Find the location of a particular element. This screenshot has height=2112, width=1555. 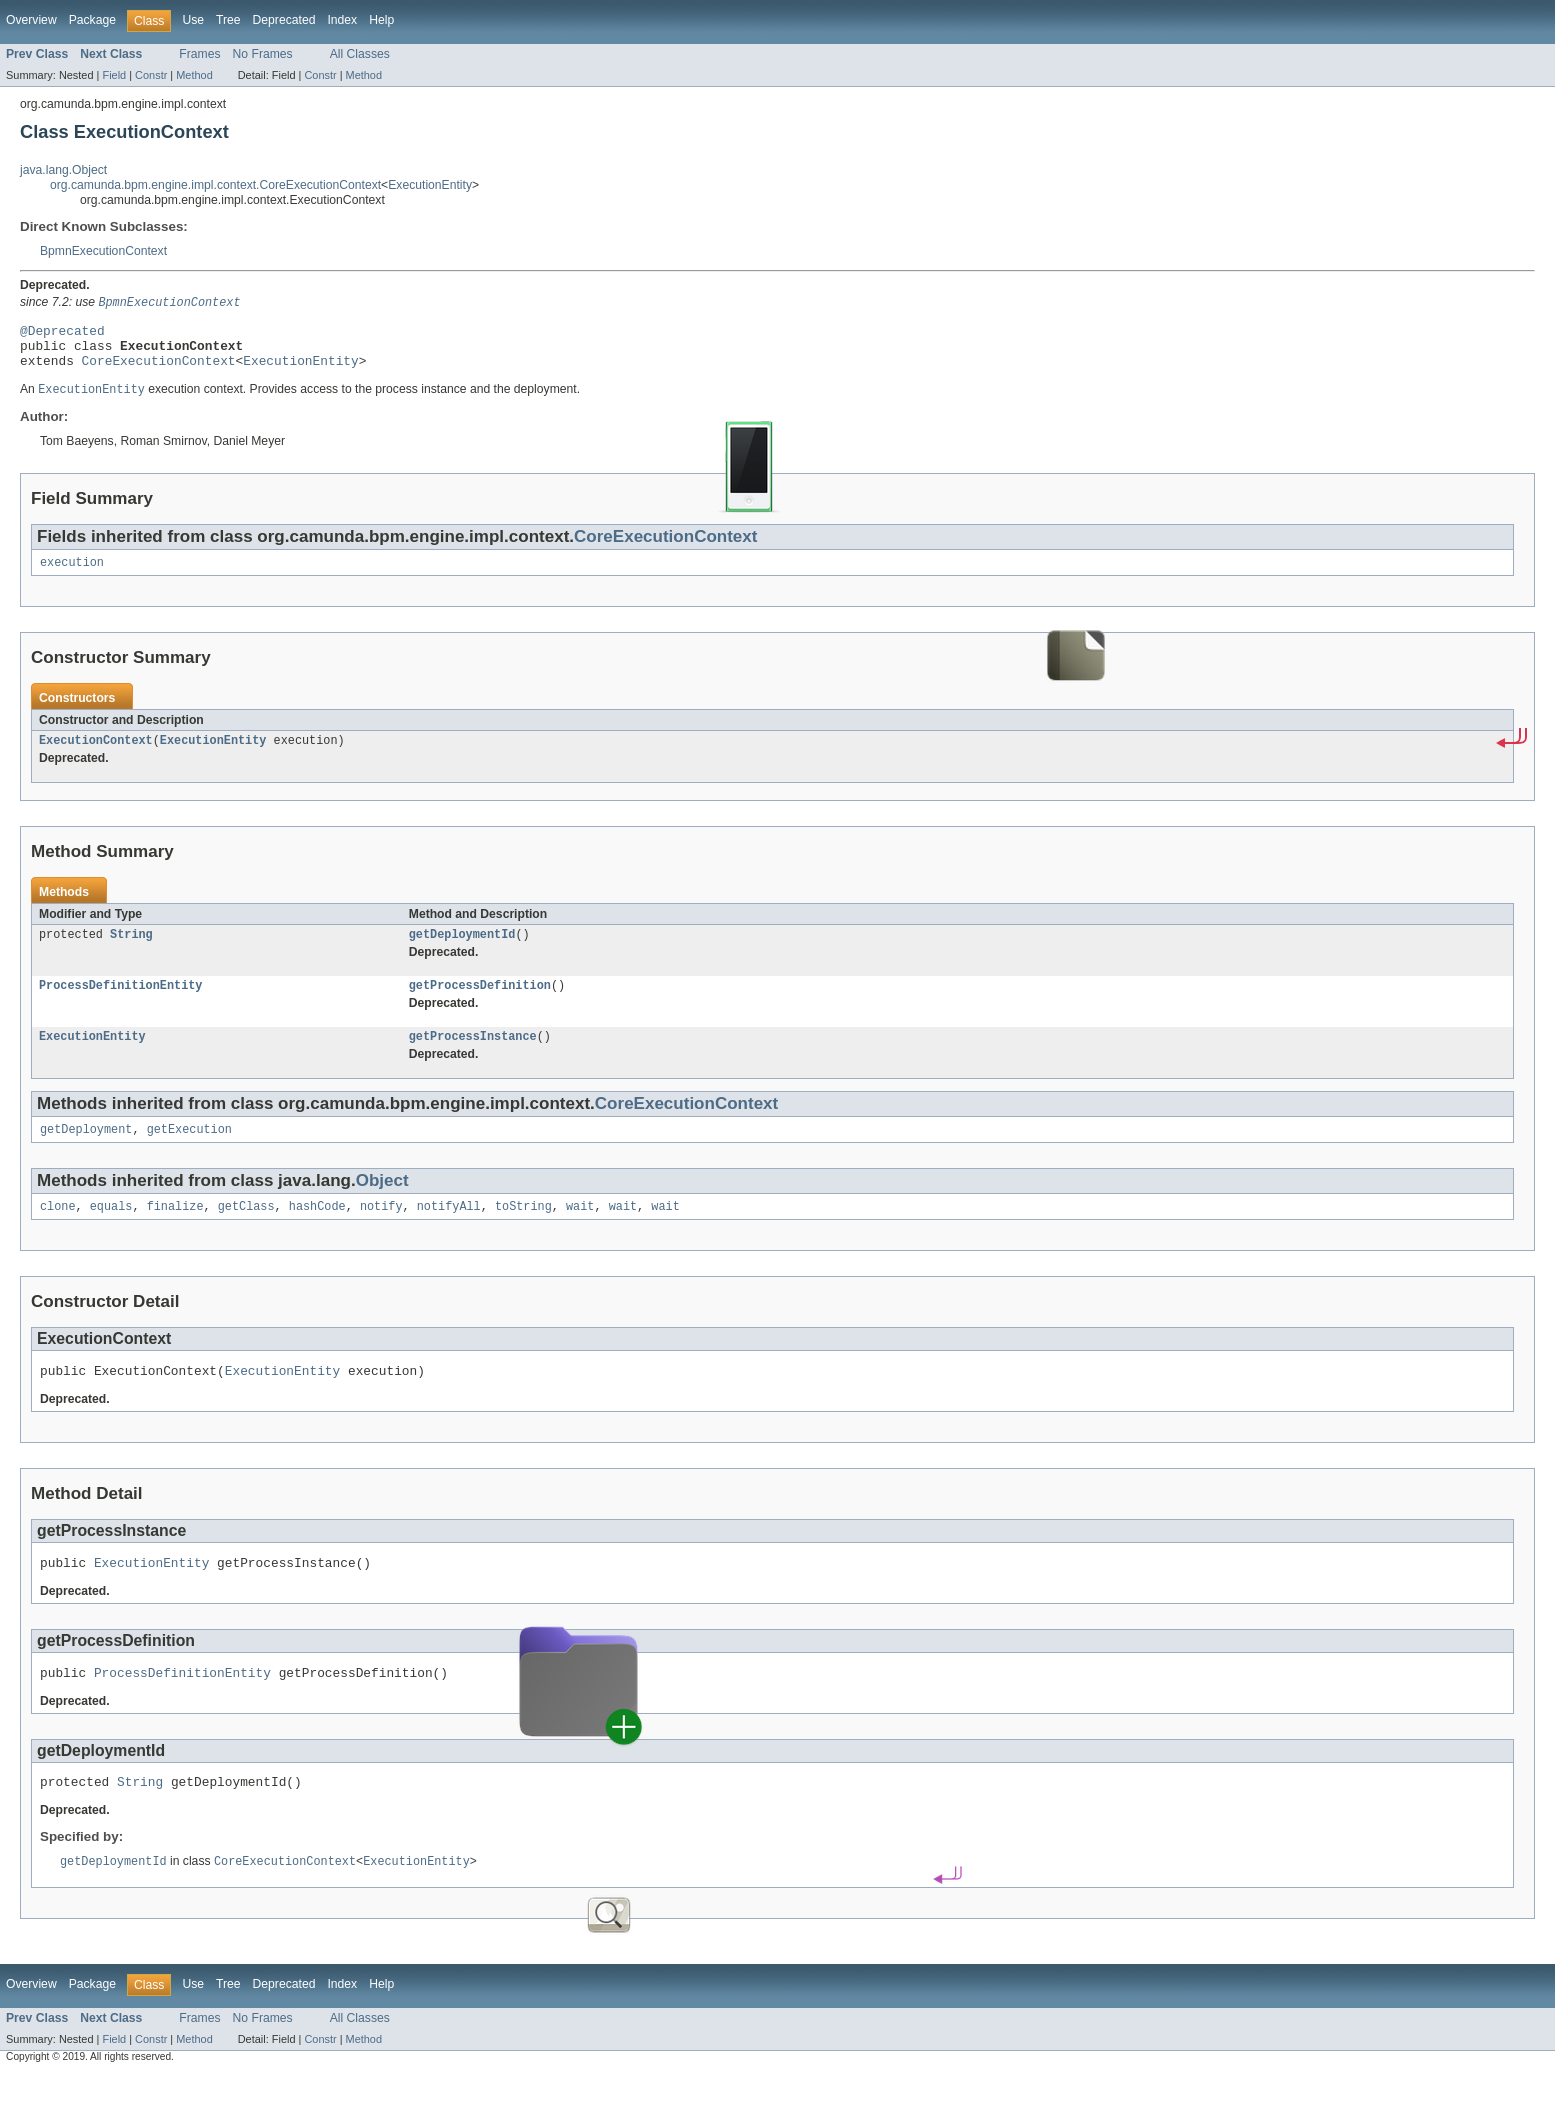

iPod nano device connected is located at coordinates (749, 467).